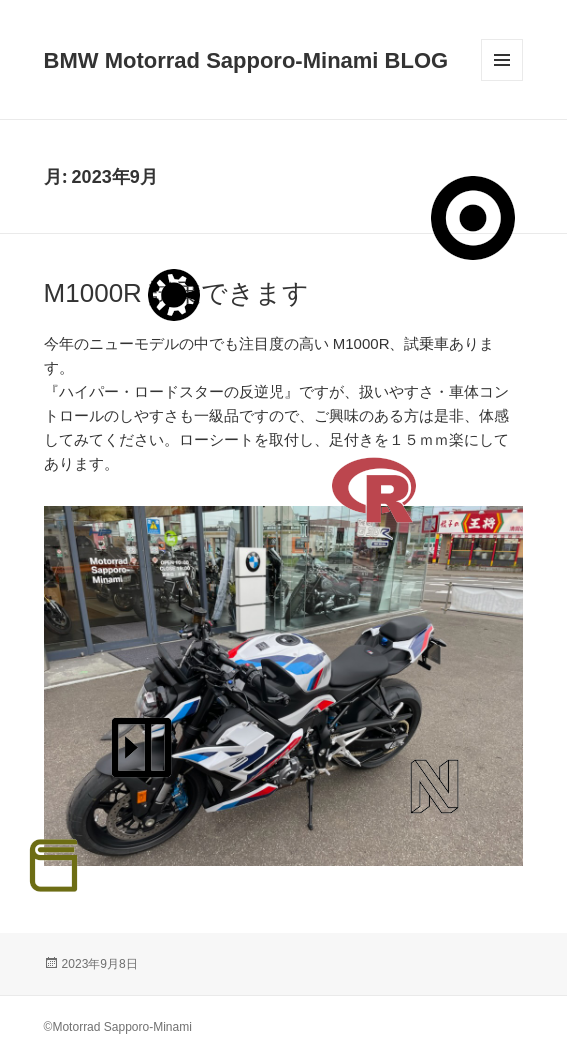 The width and height of the screenshot is (567, 1058). Describe the element at coordinates (141, 747) in the screenshot. I see `expand or show the sidebar panel` at that location.